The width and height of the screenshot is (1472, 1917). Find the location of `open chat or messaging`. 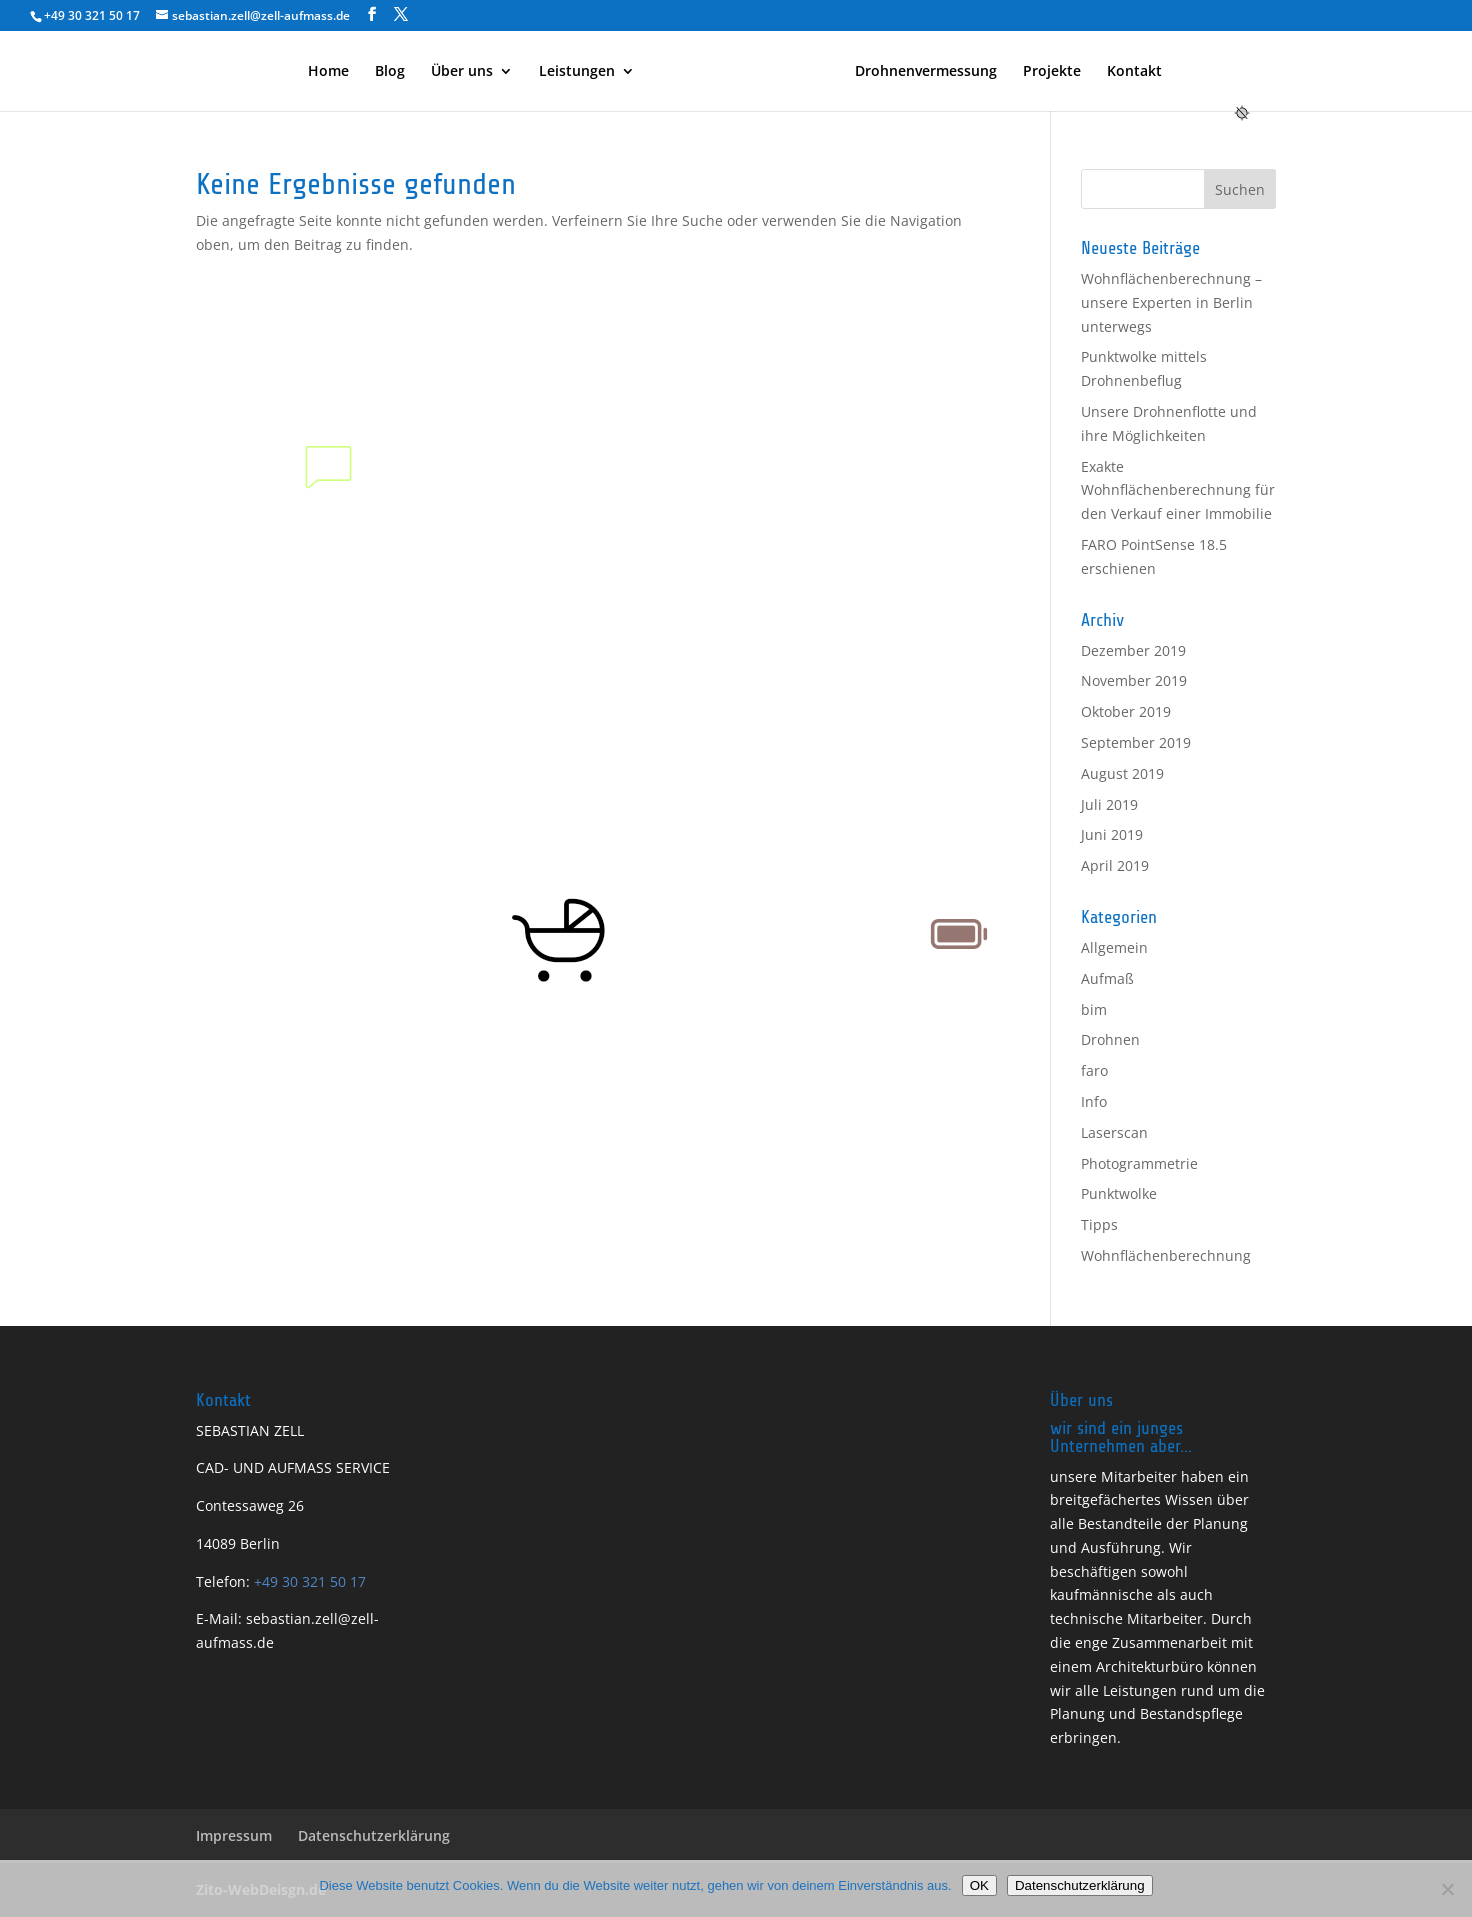

open chat or messaging is located at coordinates (328, 463).